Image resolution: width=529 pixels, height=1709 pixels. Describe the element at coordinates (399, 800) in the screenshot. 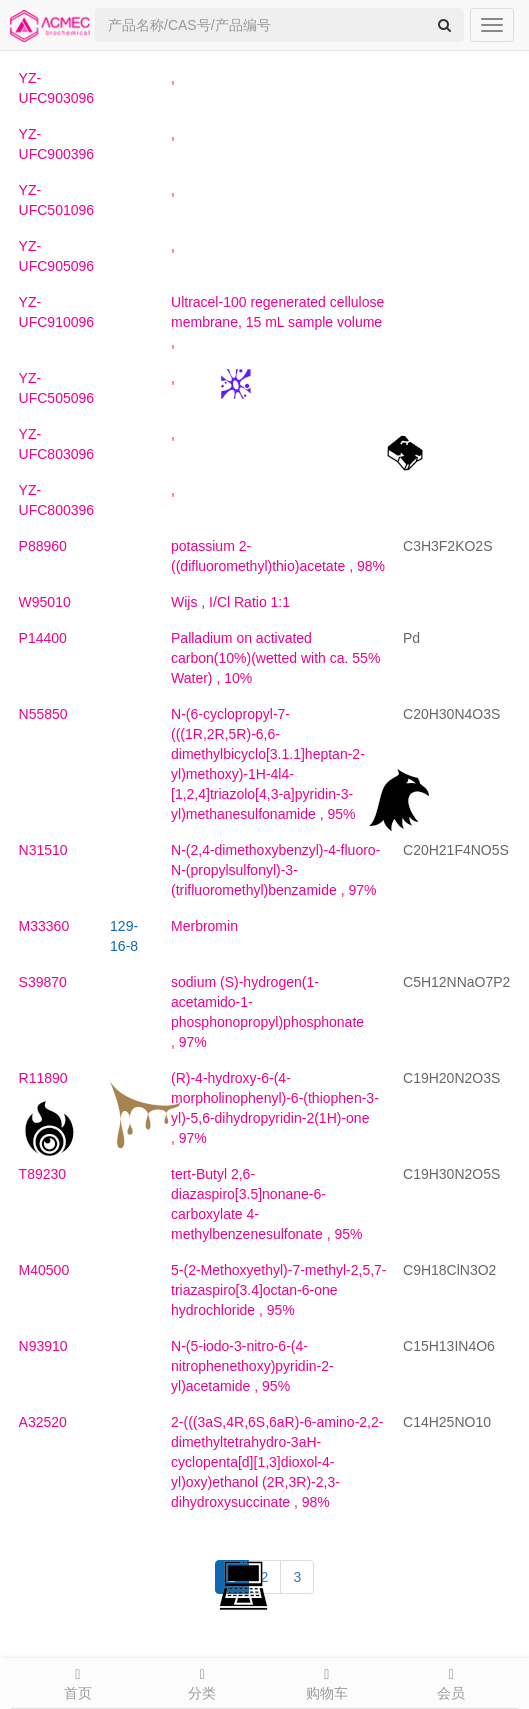

I see `select eagle as your team mascot or avatar` at that location.